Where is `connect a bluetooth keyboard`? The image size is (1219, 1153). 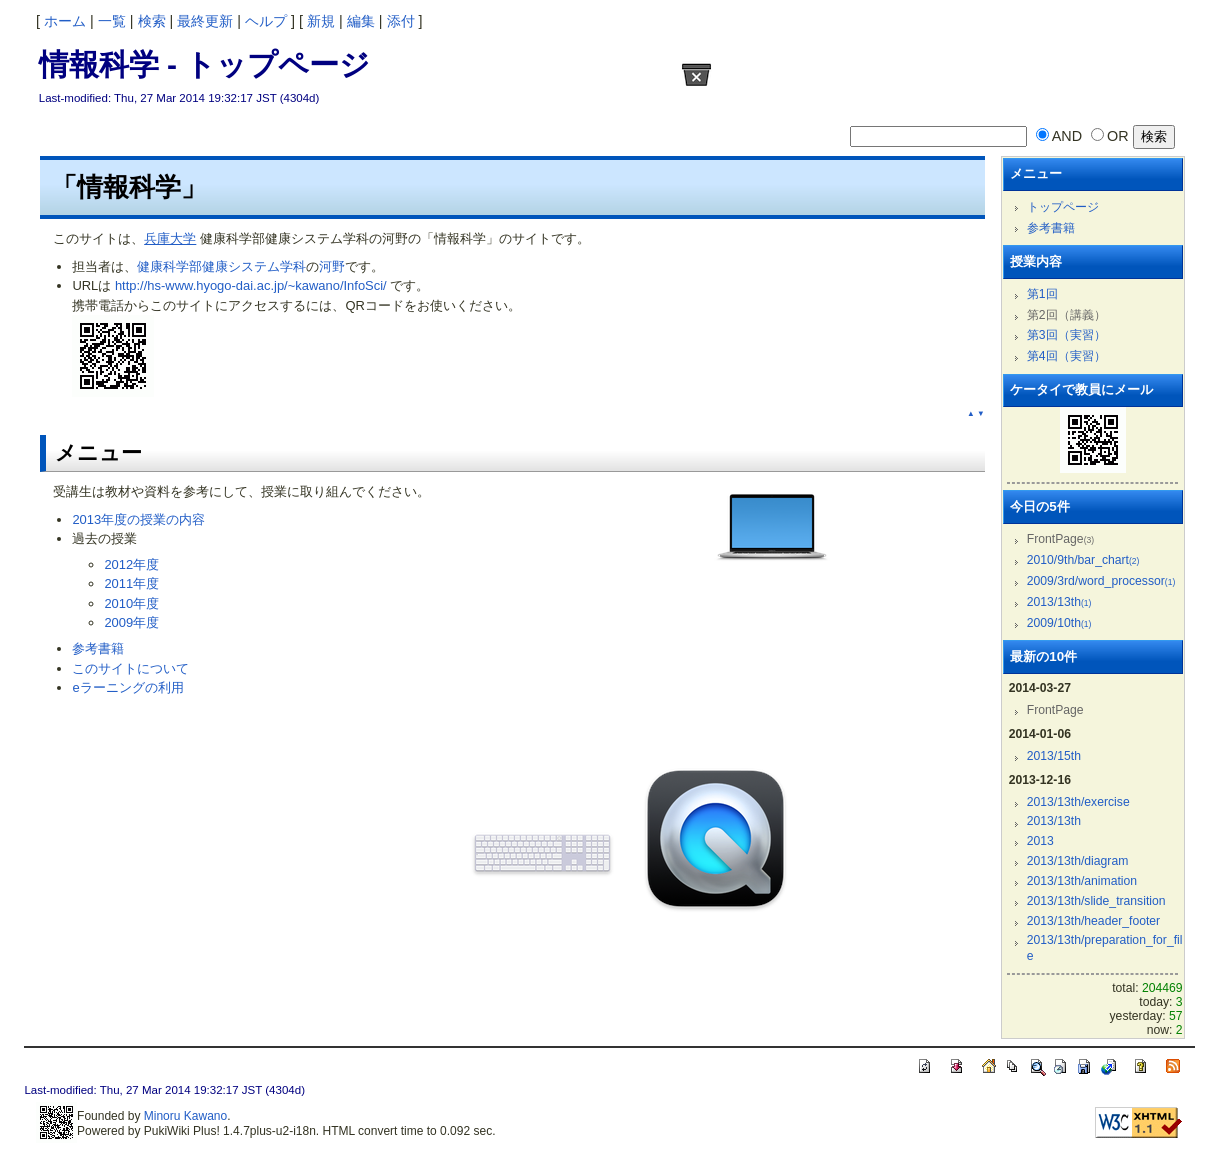
connect a bluetooth keyboard is located at coordinates (542, 852).